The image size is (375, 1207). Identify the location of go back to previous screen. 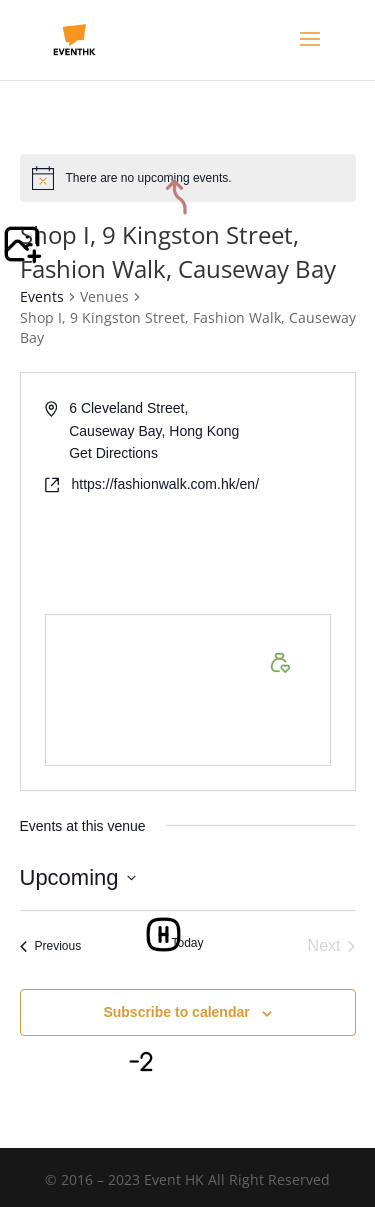
(178, 197).